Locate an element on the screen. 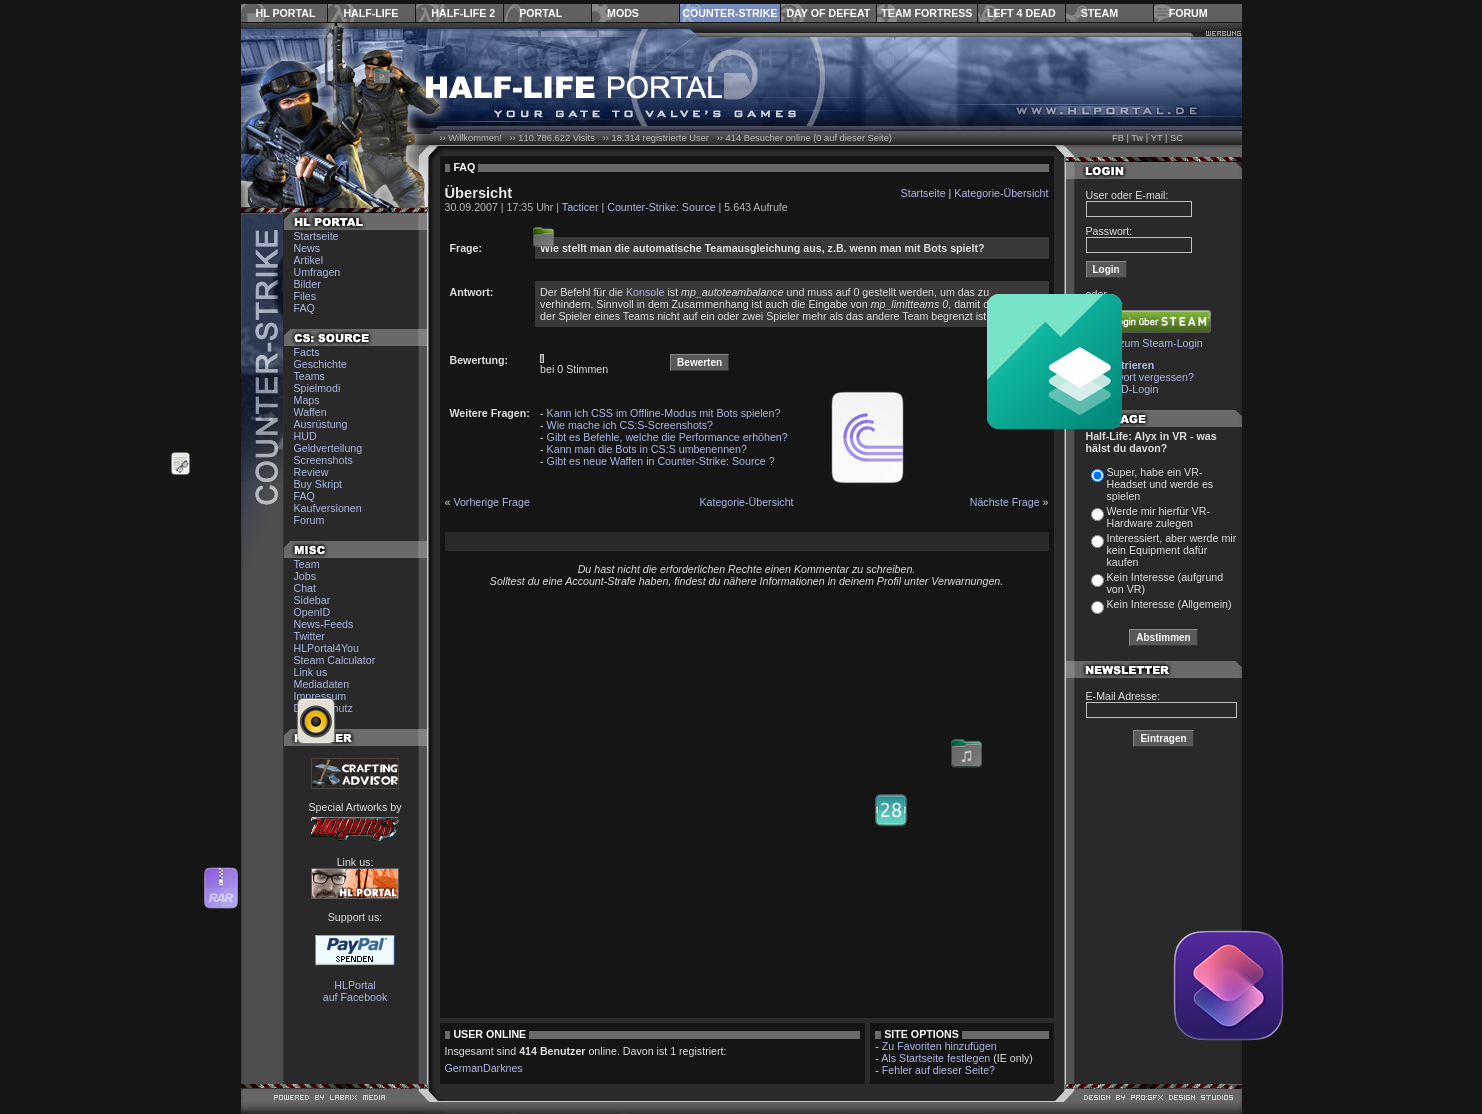 Image resolution: width=1482 pixels, height=1114 pixels. open workbooks app for data visualization is located at coordinates (1054, 361).